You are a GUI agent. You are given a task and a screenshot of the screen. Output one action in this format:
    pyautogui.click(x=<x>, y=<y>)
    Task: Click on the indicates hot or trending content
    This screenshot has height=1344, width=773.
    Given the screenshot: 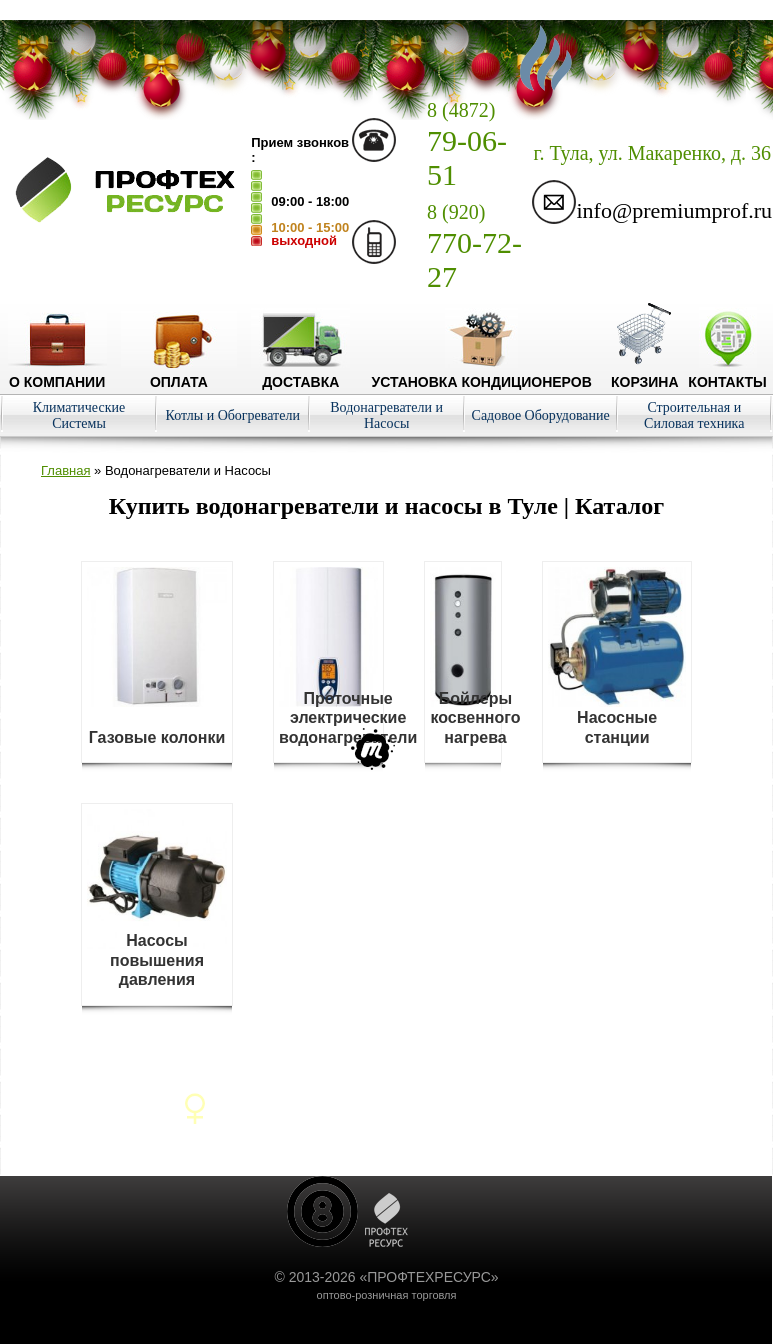 What is the action you would take?
    pyautogui.click(x=546, y=59)
    